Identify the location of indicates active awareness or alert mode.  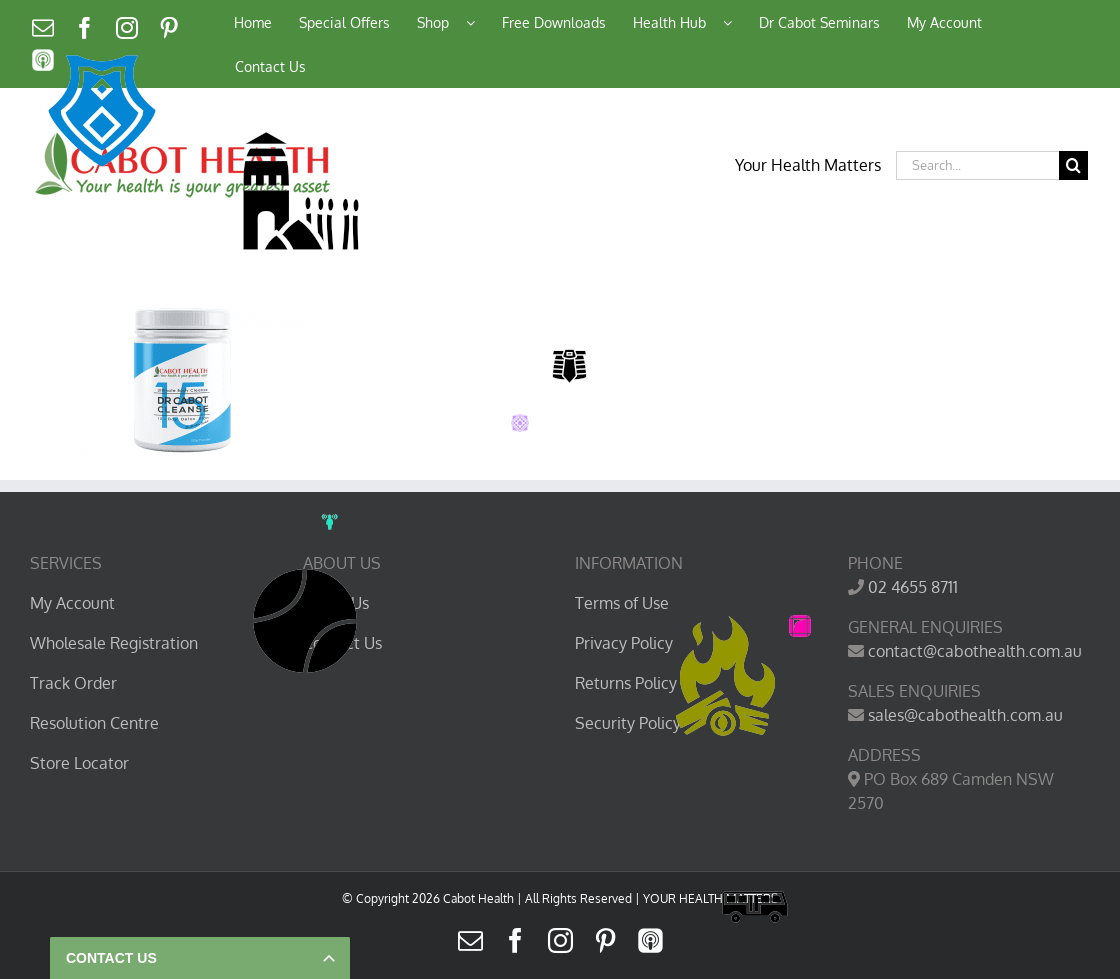
(329, 521).